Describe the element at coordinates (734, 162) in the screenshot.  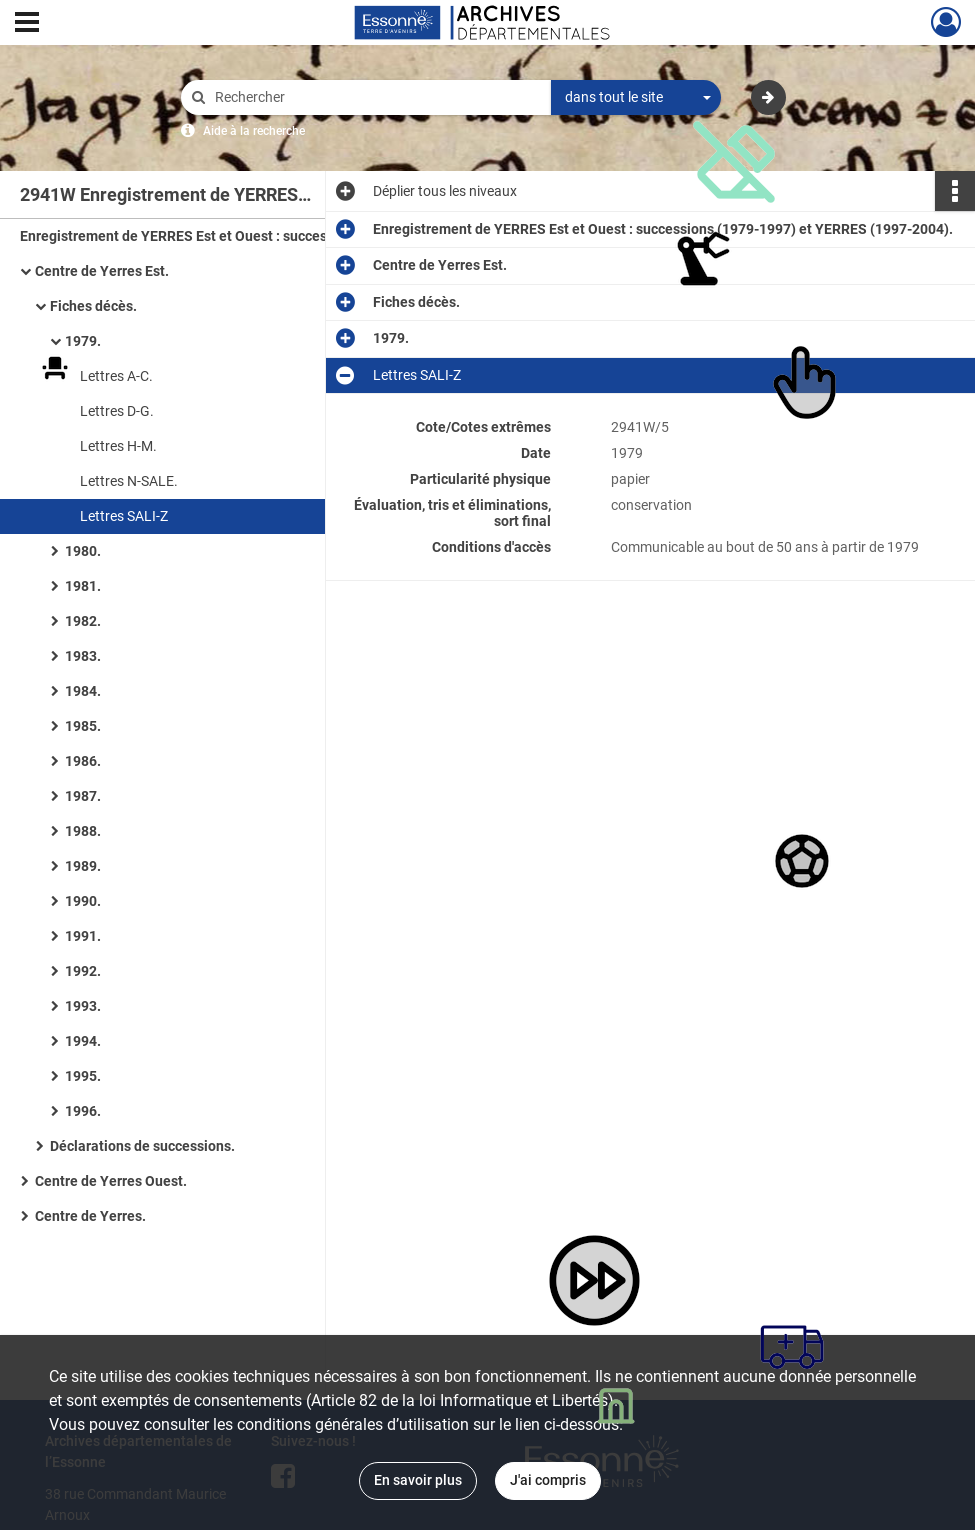
I see `eraser tool is disabled` at that location.